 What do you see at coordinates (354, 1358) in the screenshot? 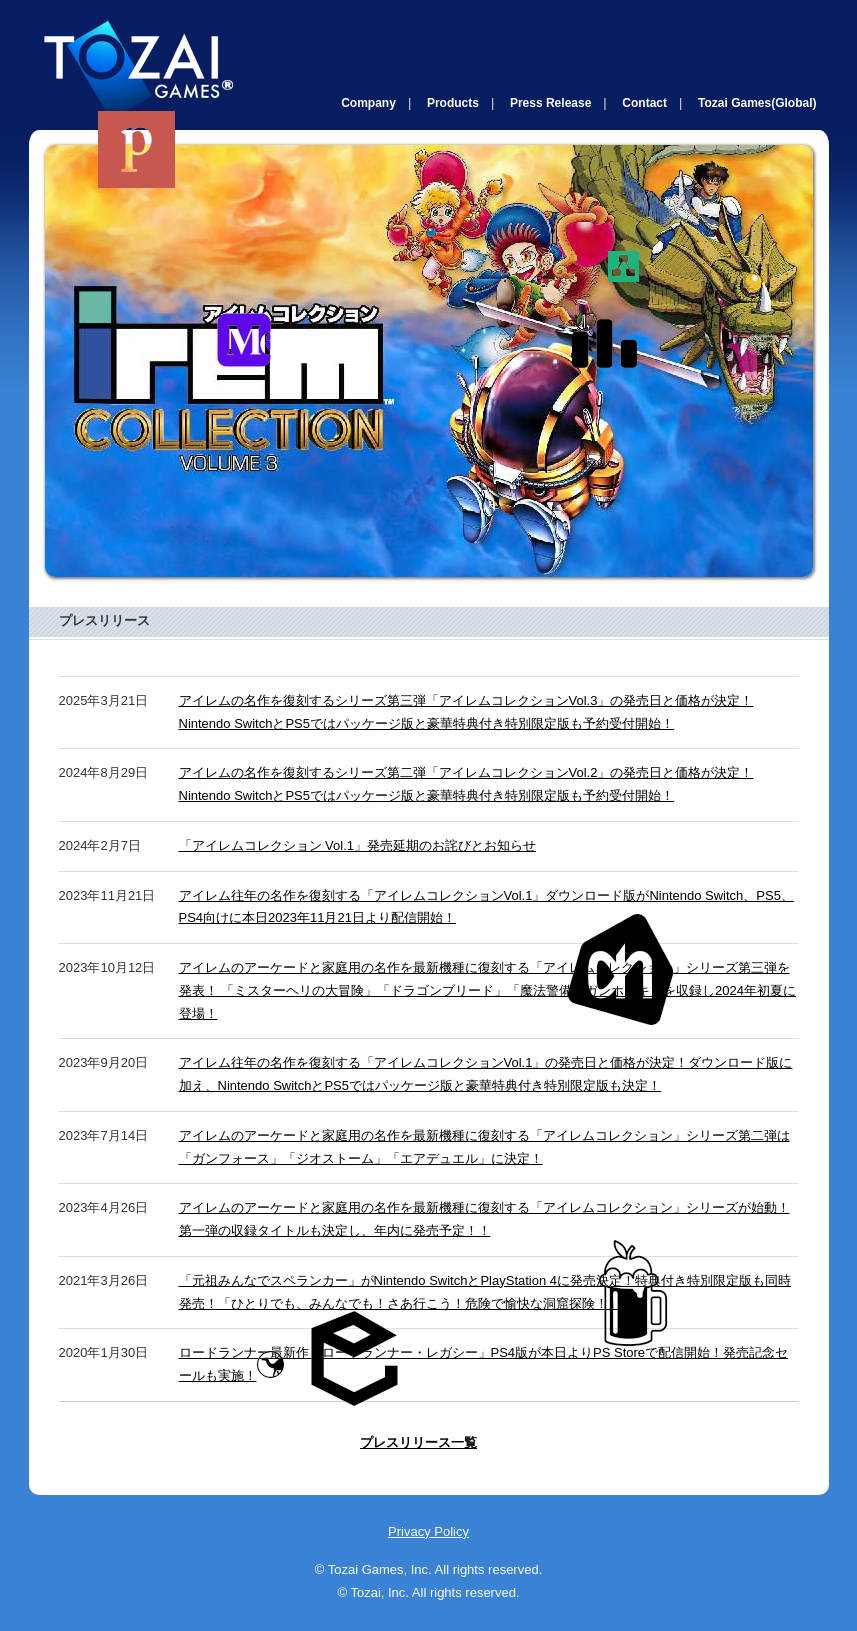
I see `myget package hosting service logo` at bounding box center [354, 1358].